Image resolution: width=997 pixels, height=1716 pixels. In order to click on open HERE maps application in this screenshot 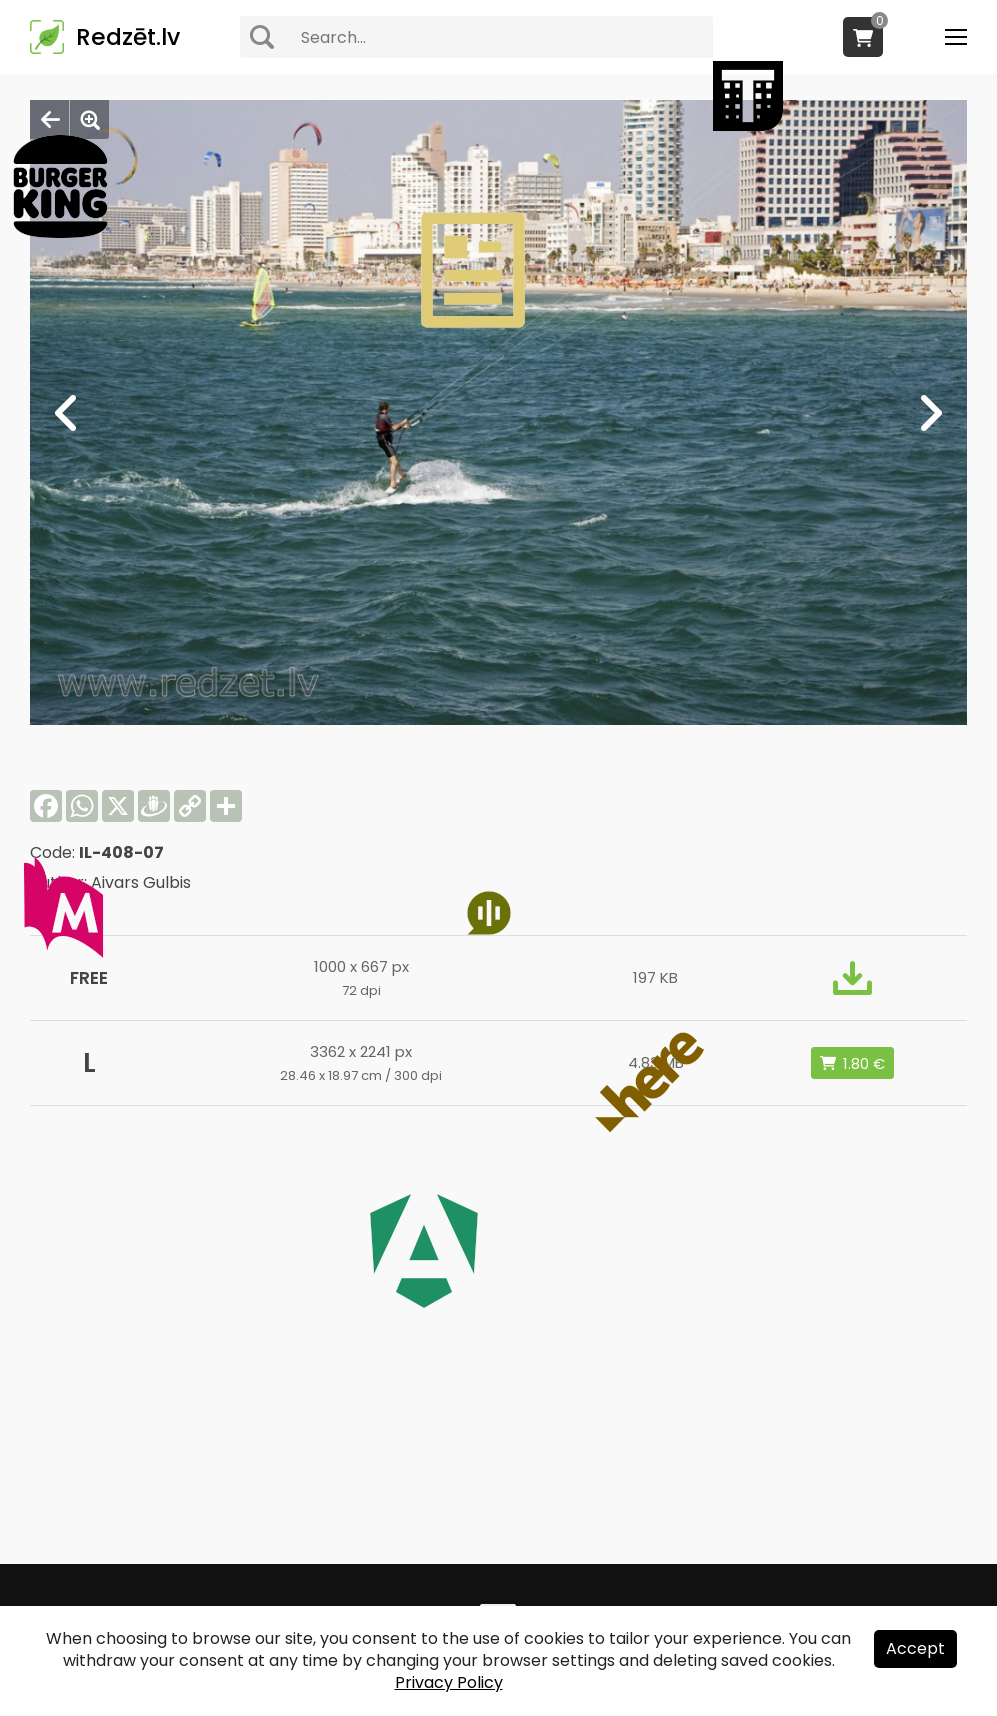, I will do `click(649, 1082)`.